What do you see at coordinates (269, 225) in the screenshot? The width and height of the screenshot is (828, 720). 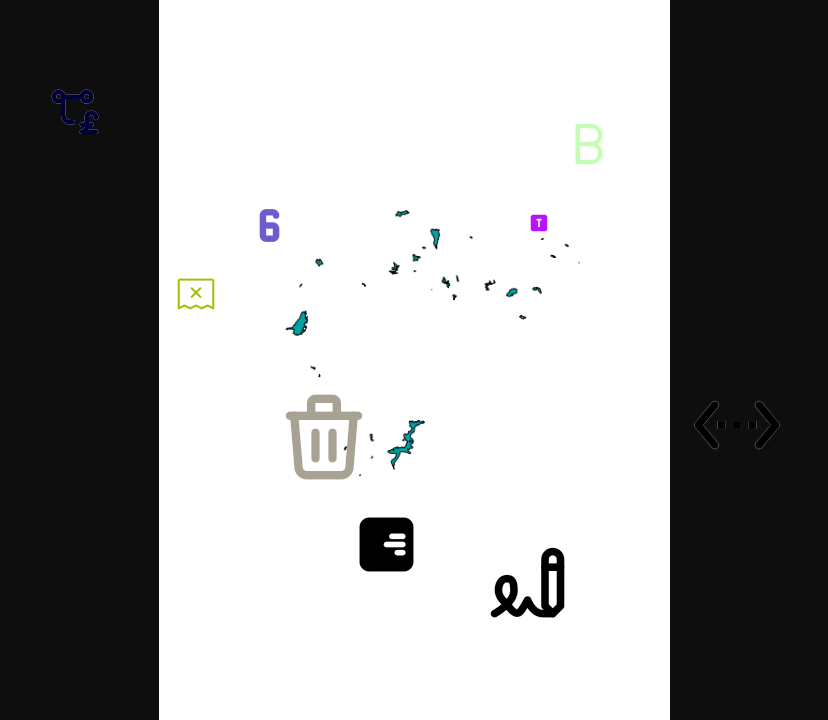 I see `indicates item number 6 in a list or sequence` at bounding box center [269, 225].